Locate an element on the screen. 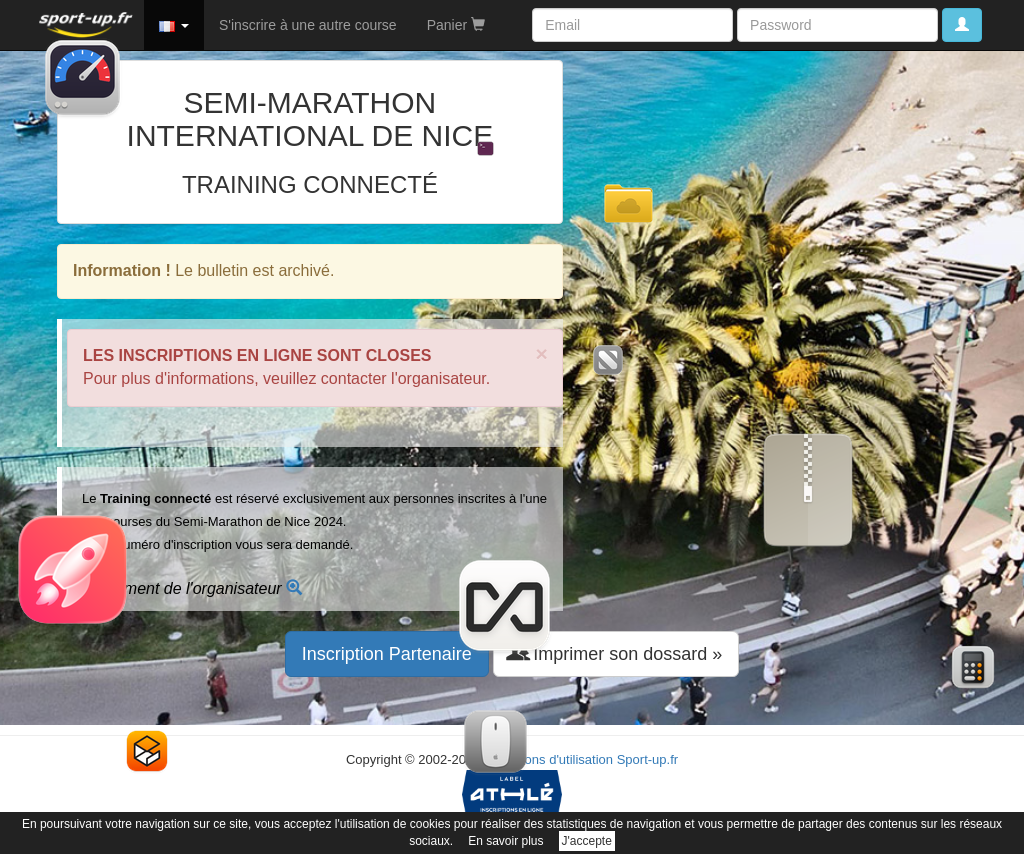  open gazebo robotics simulation app is located at coordinates (147, 751).